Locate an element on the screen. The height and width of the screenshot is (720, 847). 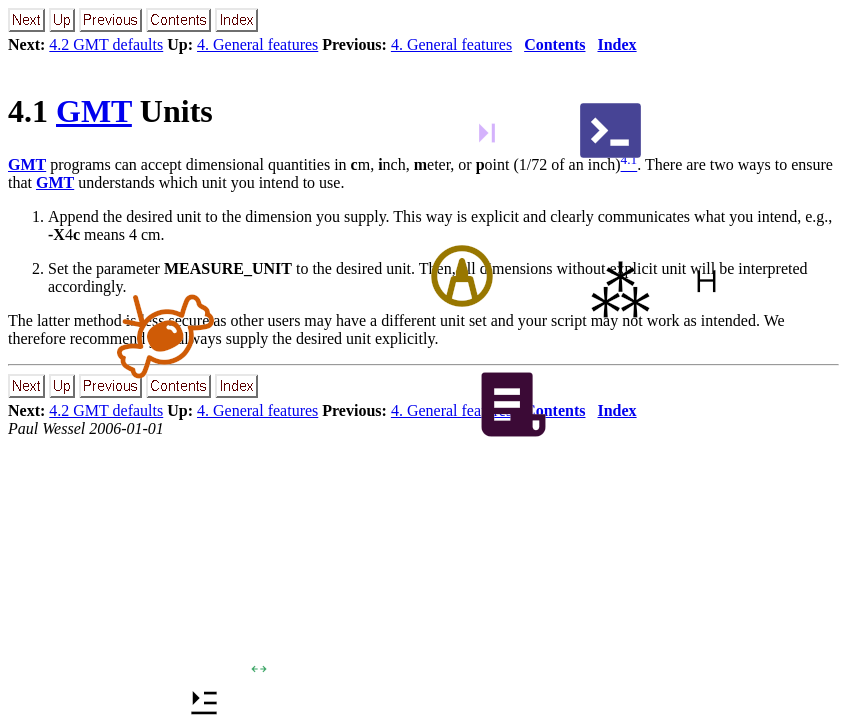
open terminal or command line interface is located at coordinates (610, 130).